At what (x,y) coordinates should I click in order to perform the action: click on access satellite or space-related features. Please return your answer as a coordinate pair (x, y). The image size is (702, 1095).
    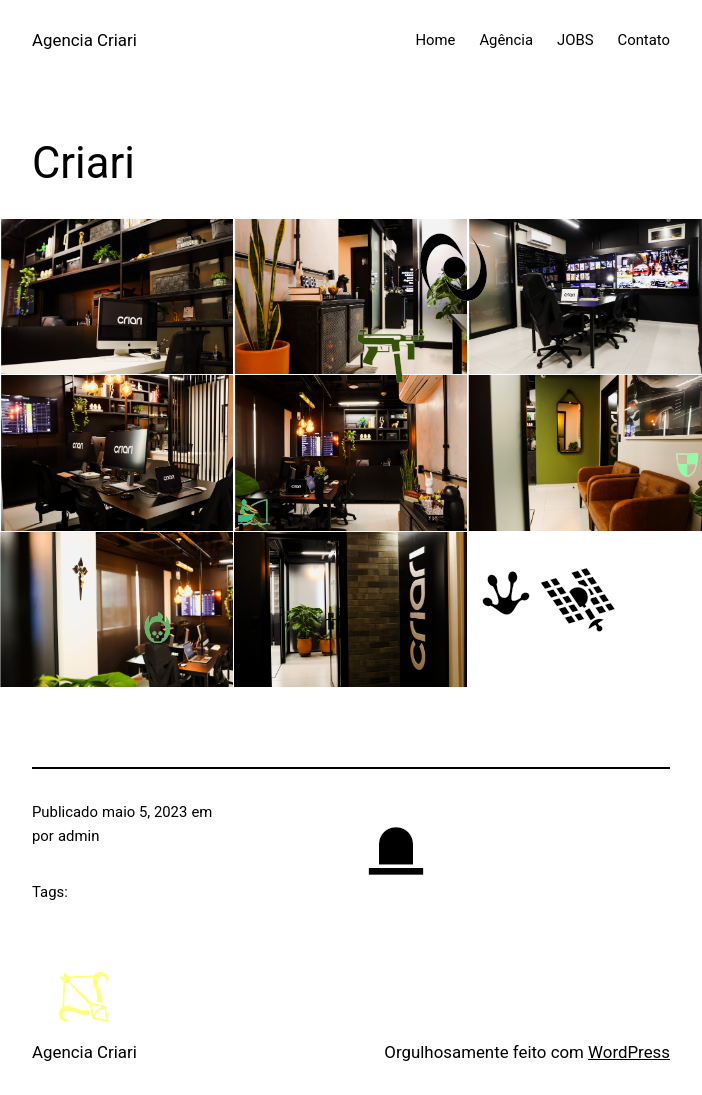
    Looking at the image, I should click on (577, 601).